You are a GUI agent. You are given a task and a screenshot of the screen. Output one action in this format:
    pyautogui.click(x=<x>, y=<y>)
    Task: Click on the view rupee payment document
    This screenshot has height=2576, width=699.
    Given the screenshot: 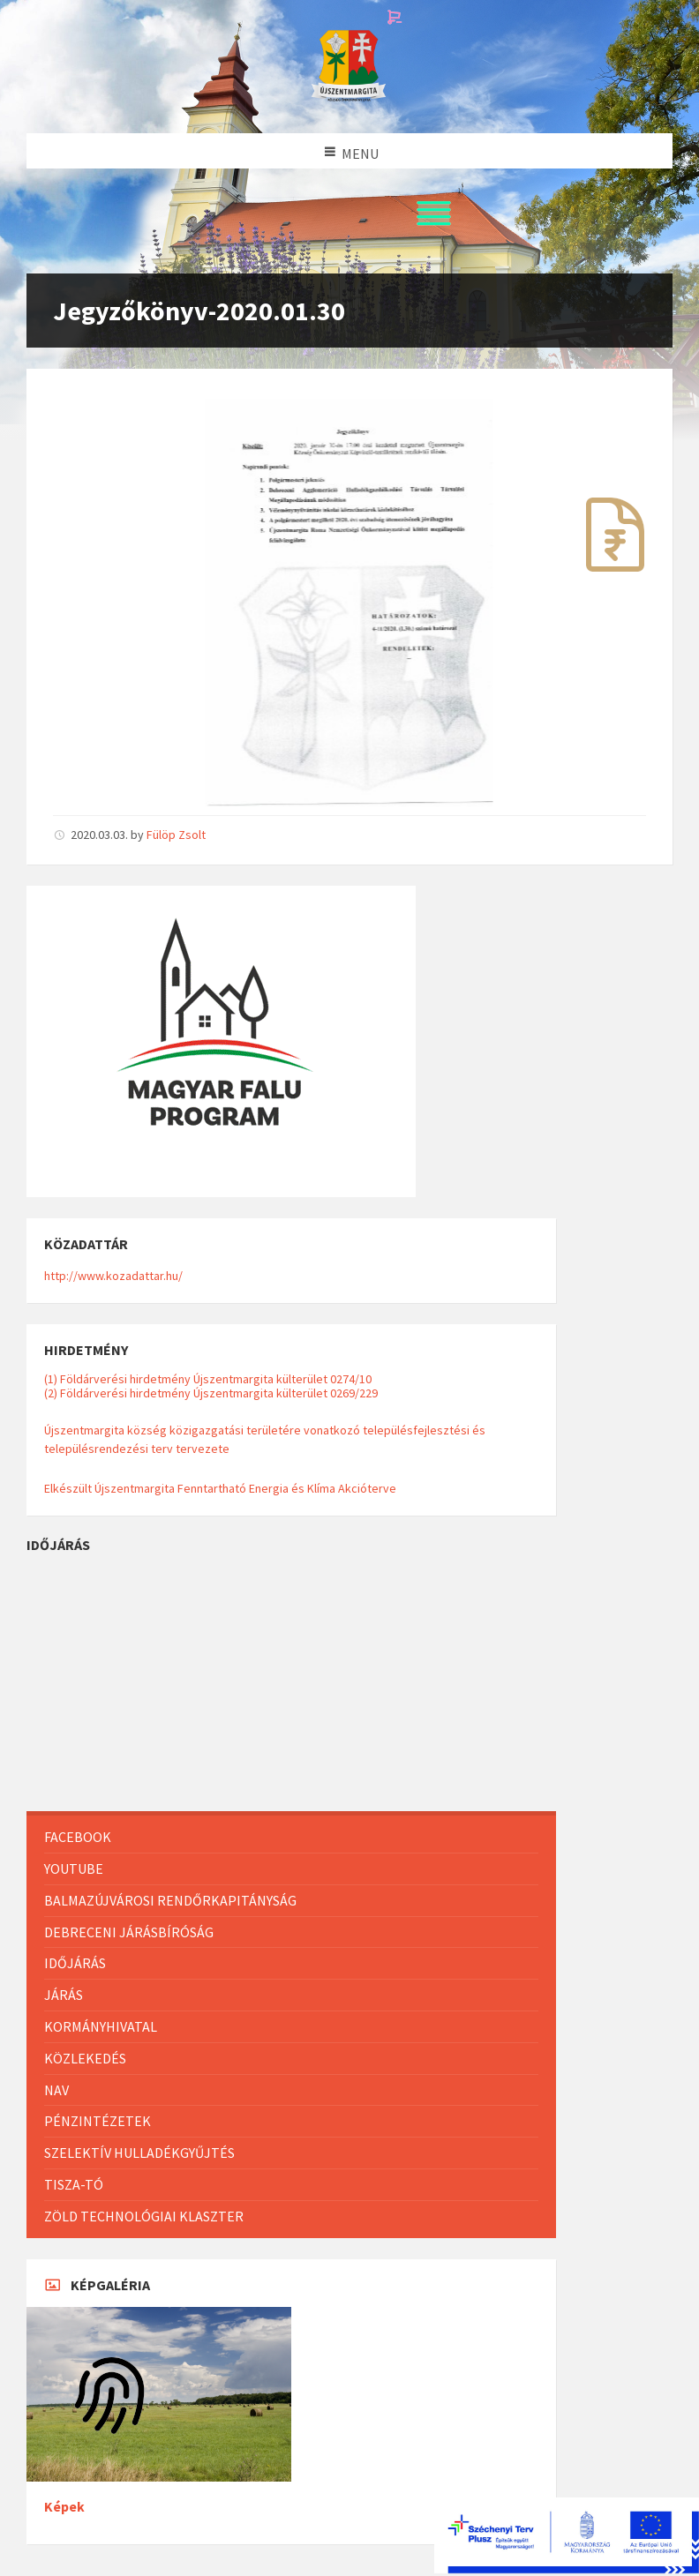 What is the action you would take?
    pyautogui.click(x=615, y=535)
    